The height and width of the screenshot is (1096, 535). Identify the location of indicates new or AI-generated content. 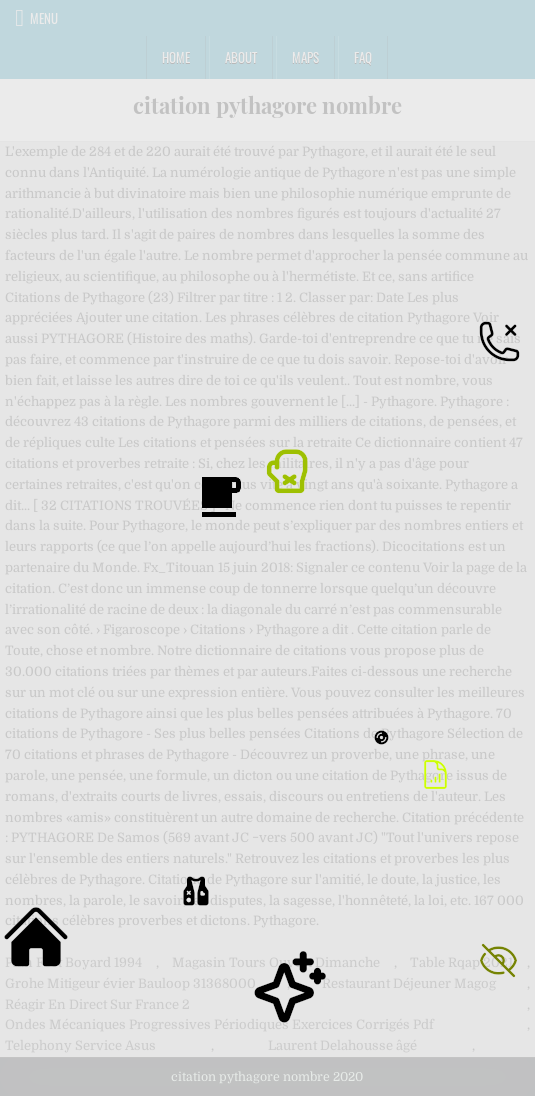
(289, 988).